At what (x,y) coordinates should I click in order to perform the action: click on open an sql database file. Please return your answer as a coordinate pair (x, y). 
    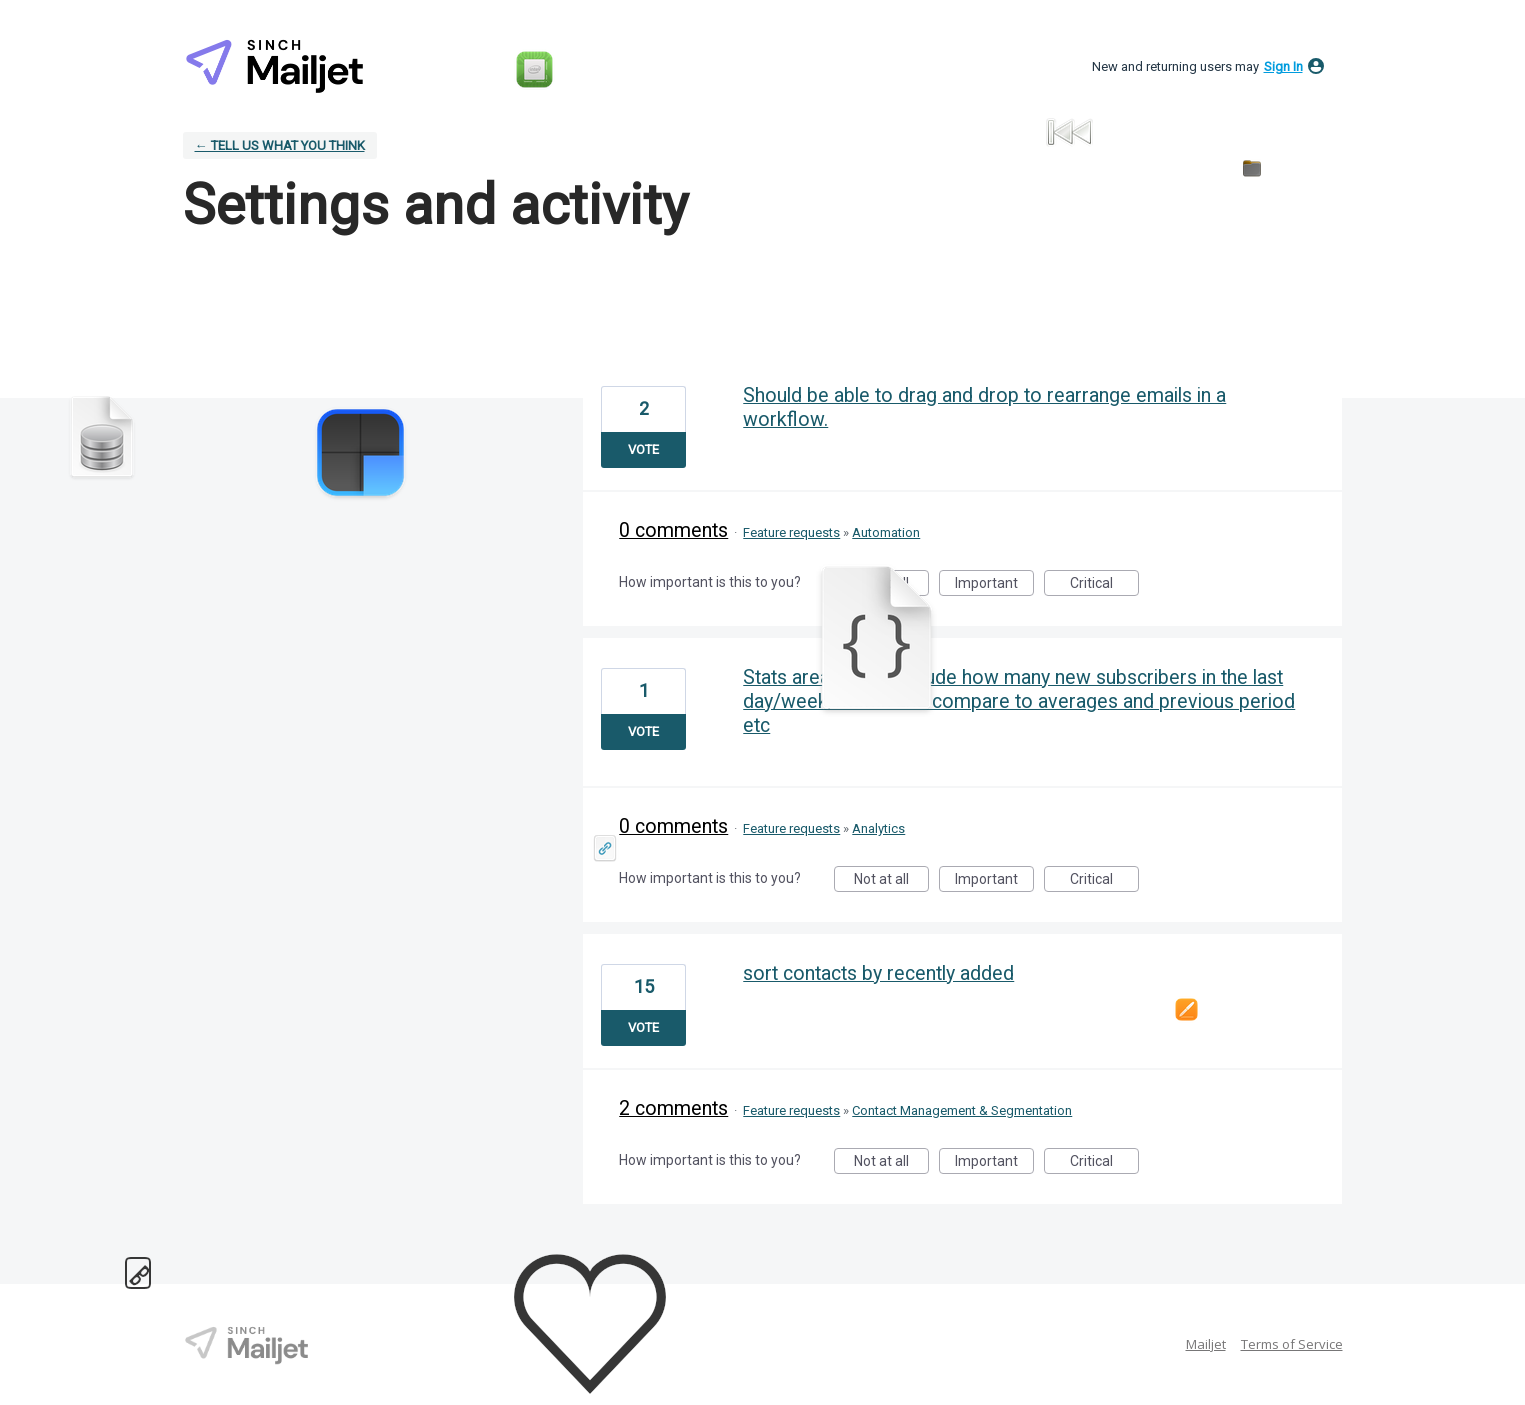
    Looking at the image, I should click on (102, 438).